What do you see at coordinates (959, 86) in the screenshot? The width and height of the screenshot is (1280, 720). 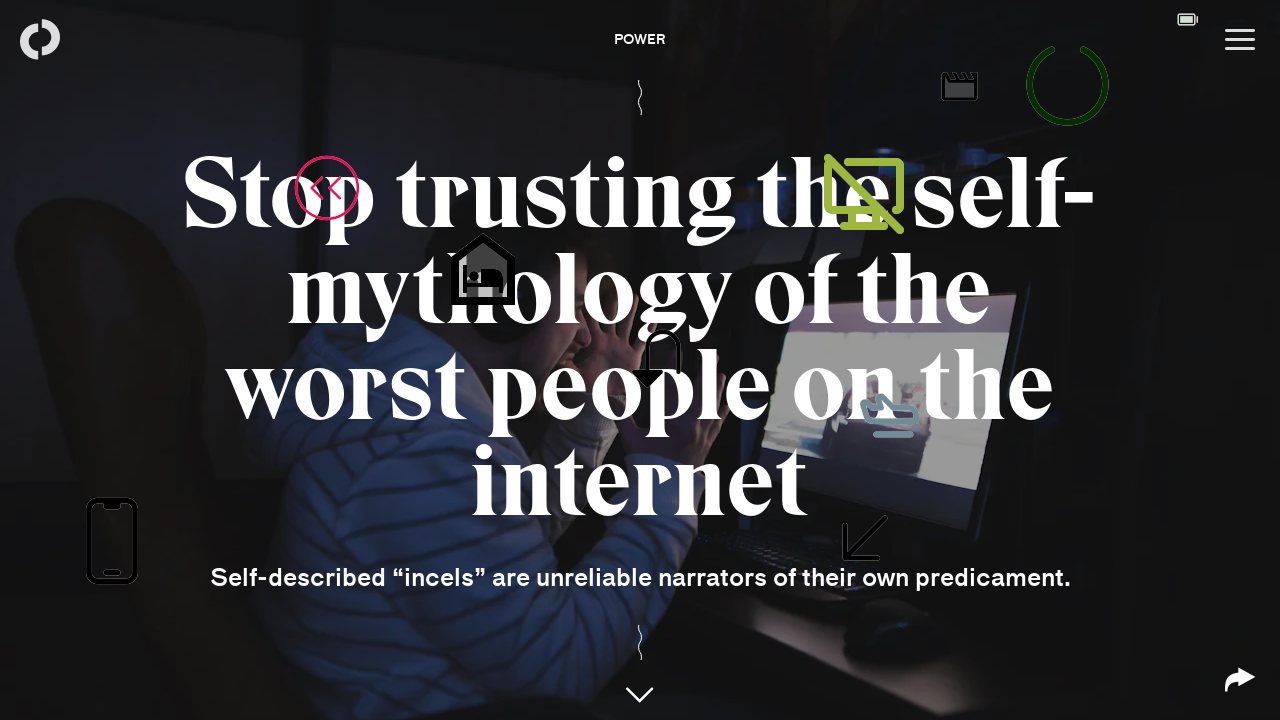 I see `access movies or video content` at bounding box center [959, 86].